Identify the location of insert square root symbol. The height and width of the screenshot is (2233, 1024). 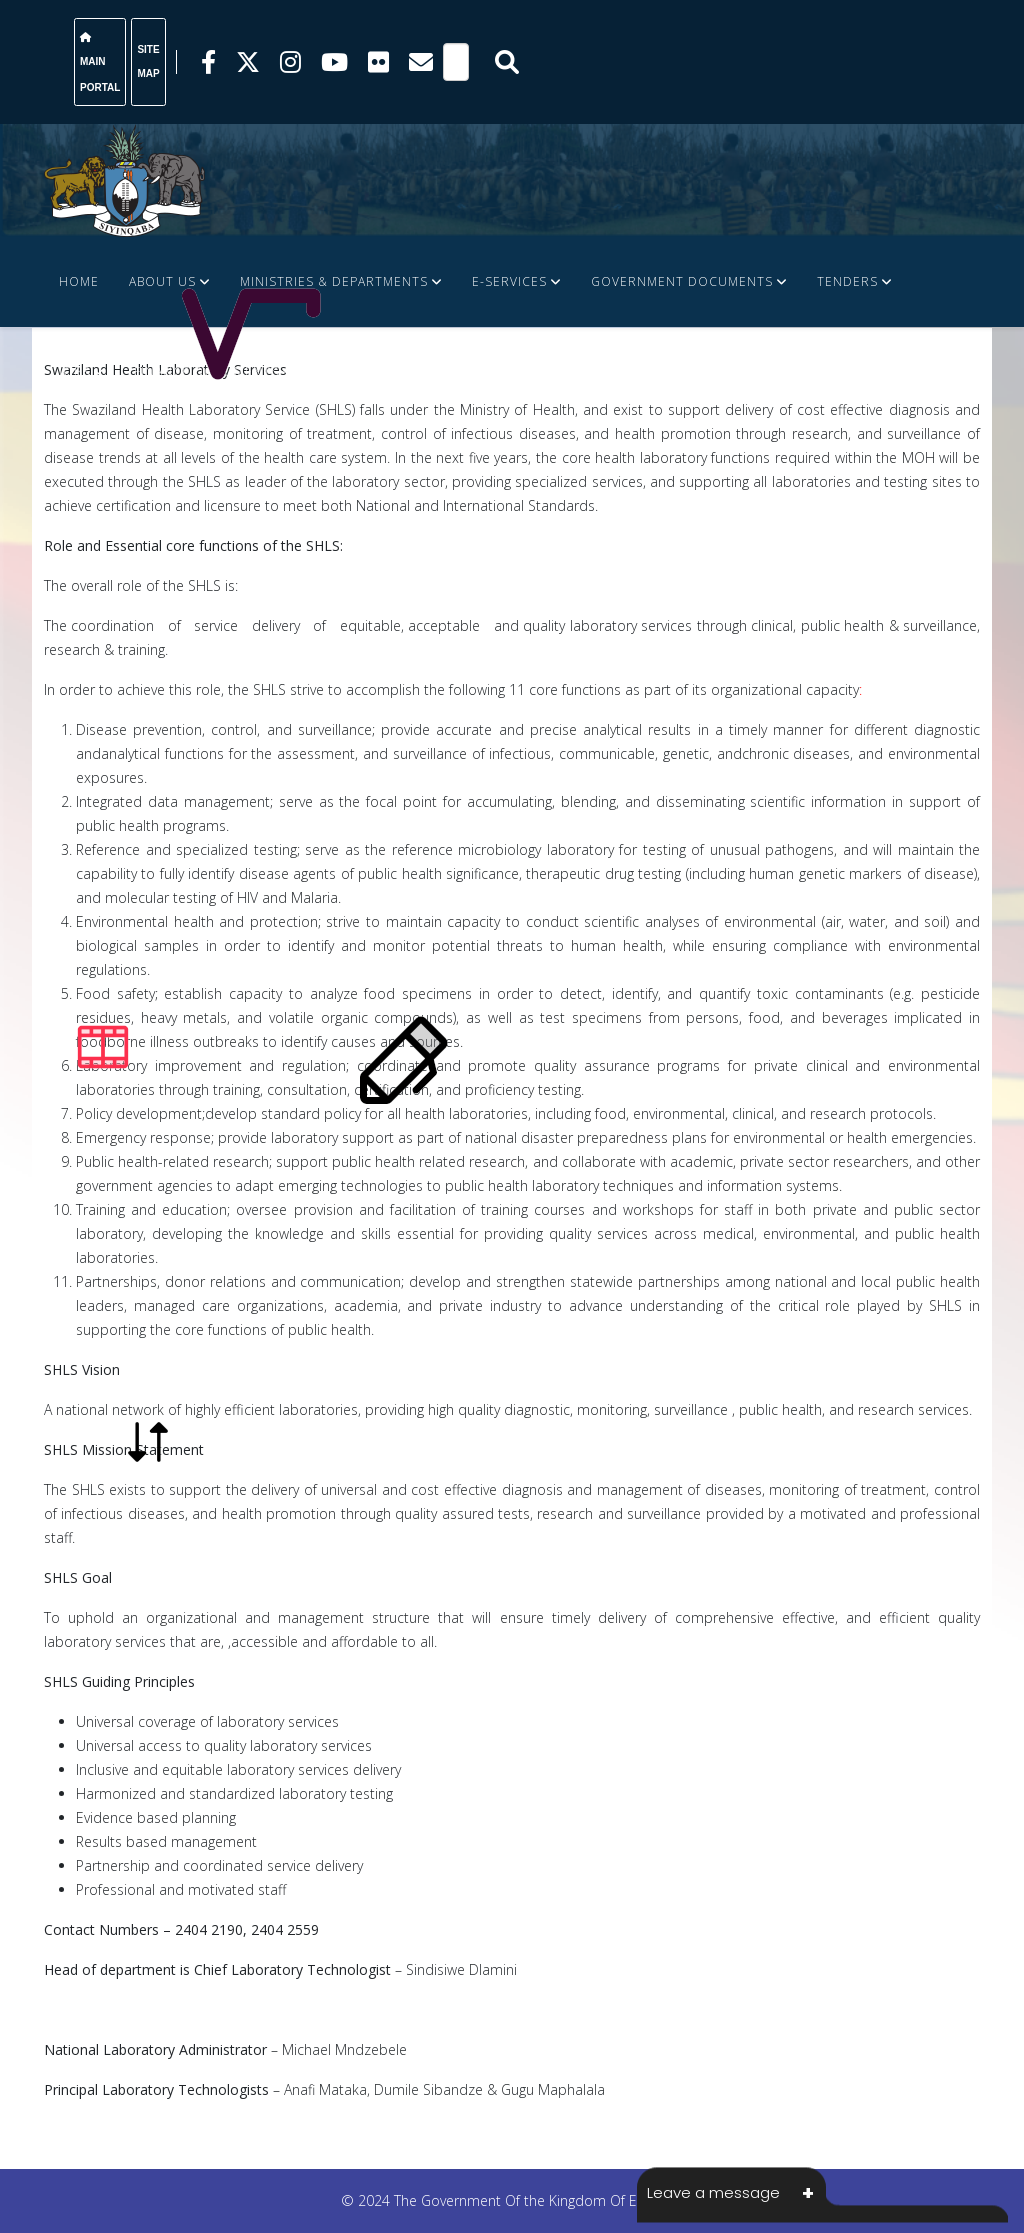
(246, 324).